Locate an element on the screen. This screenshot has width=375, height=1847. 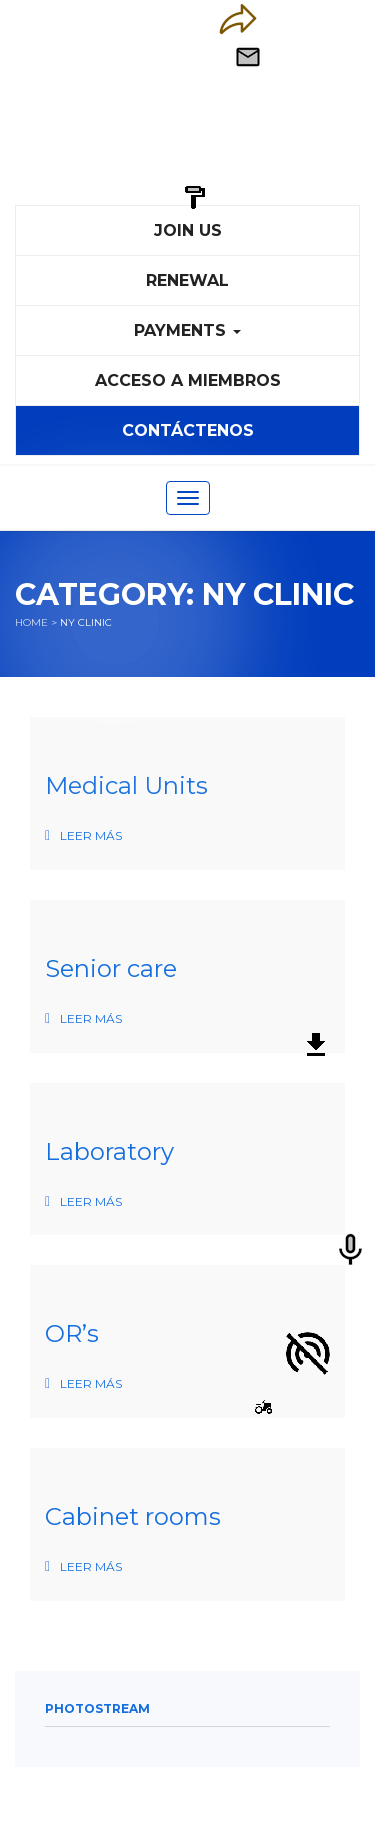
share content with others is located at coordinates (238, 21).